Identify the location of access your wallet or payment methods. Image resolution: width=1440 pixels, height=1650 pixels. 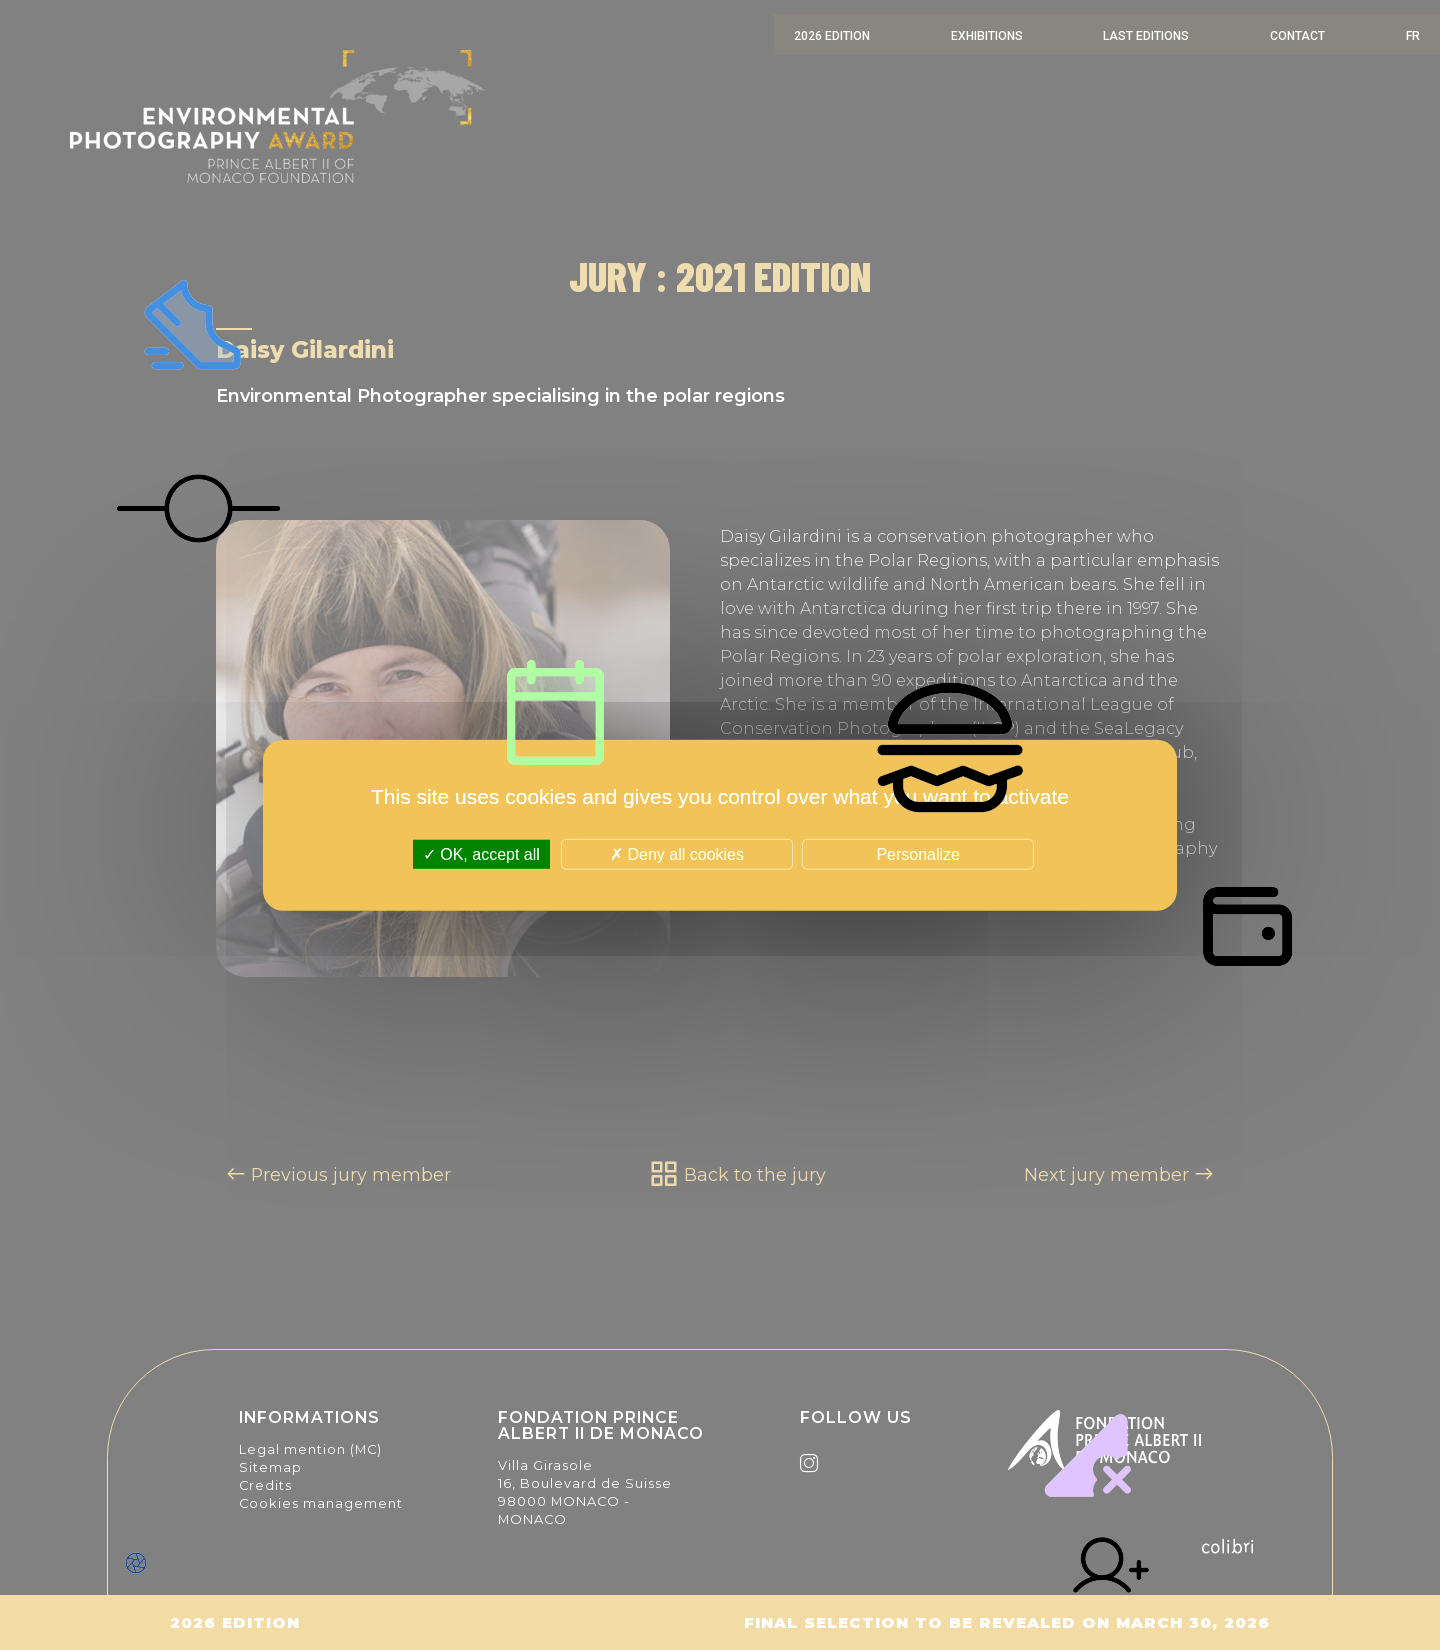
(1246, 930).